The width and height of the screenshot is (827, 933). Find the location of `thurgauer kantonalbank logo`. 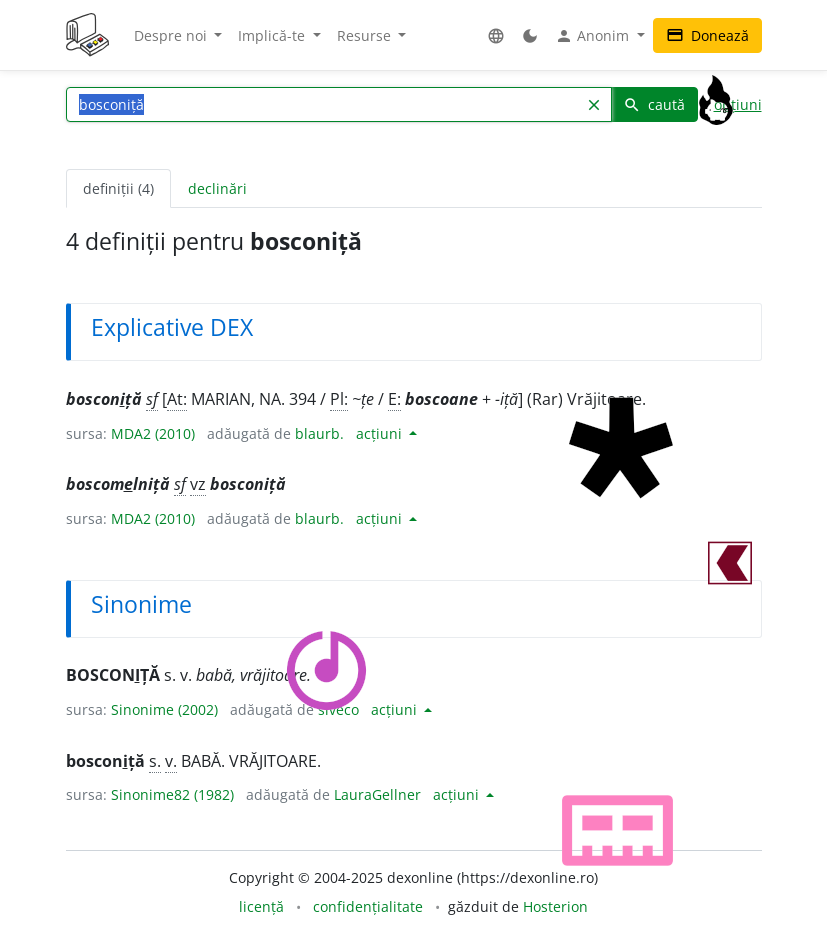

thurgauer kantonalbank logo is located at coordinates (730, 563).